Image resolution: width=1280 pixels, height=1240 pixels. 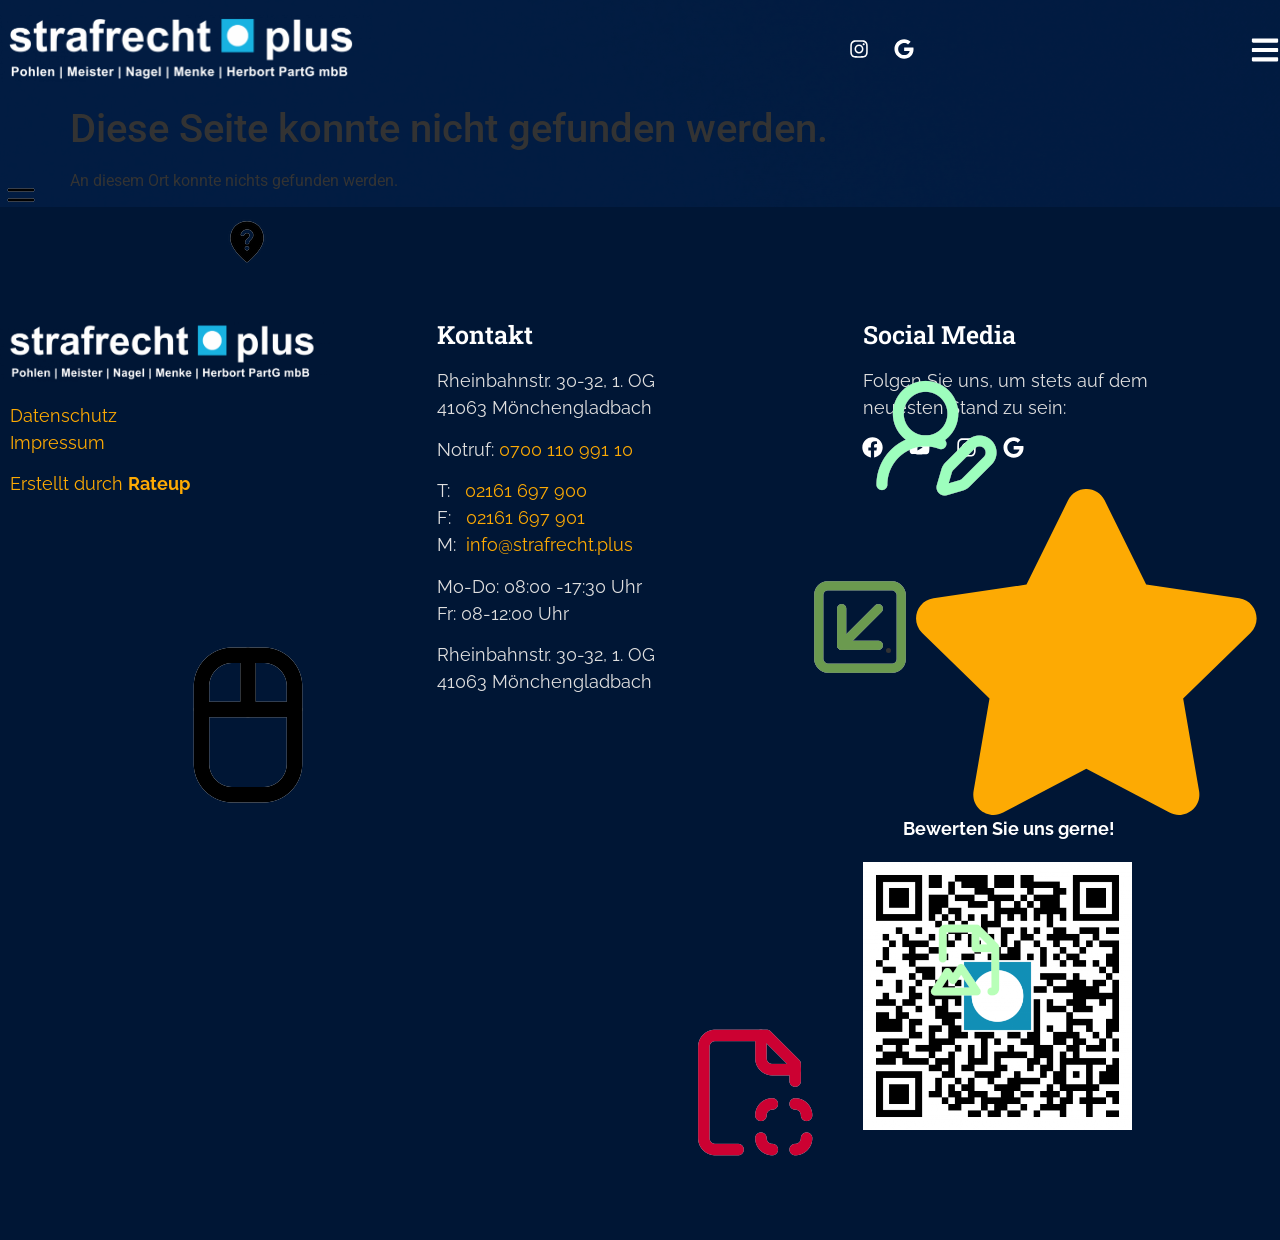 I want to click on unknown or unverified location, so click(x=247, y=242).